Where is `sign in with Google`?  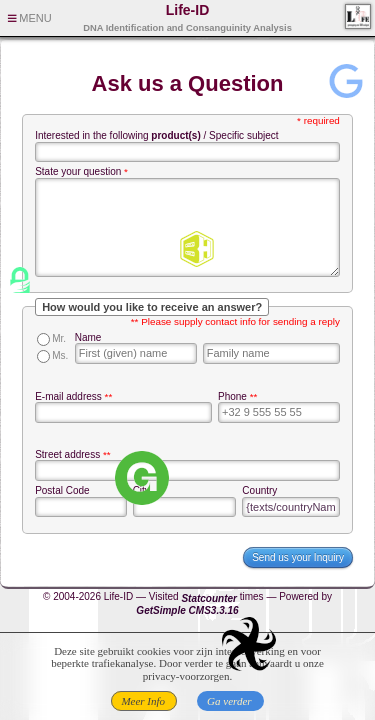
sign in with Google is located at coordinates (346, 81).